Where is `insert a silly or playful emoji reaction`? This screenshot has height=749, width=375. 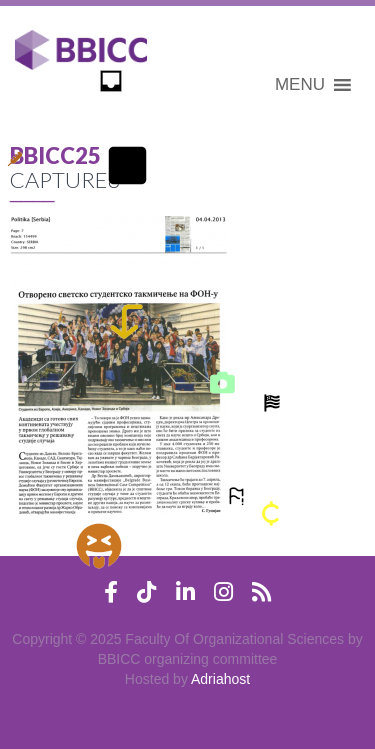
insert a silly or playful emoji reaction is located at coordinates (99, 546).